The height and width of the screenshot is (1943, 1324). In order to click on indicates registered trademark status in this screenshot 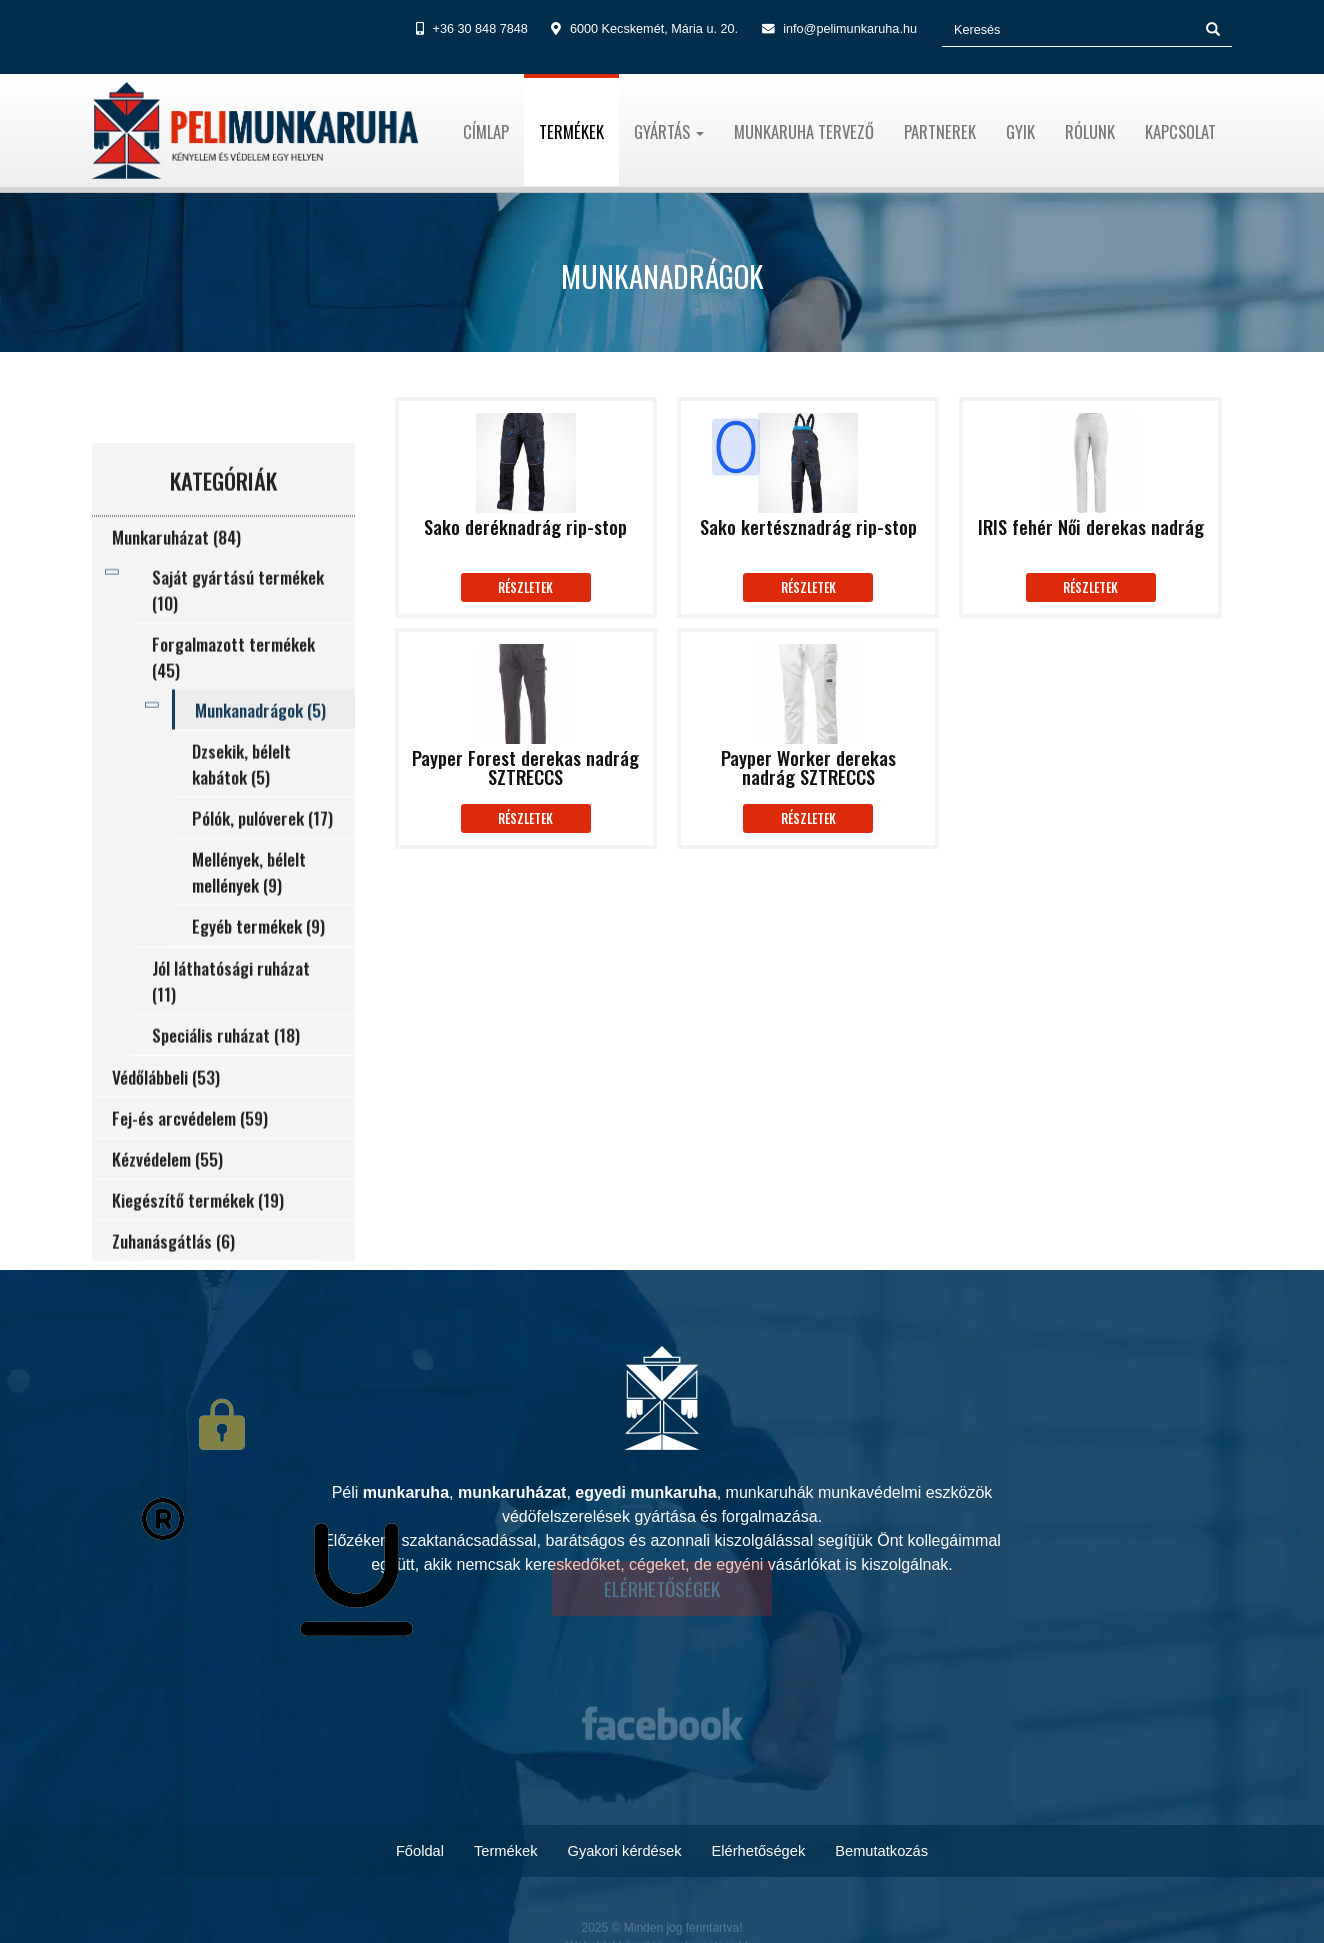, I will do `click(163, 1519)`.